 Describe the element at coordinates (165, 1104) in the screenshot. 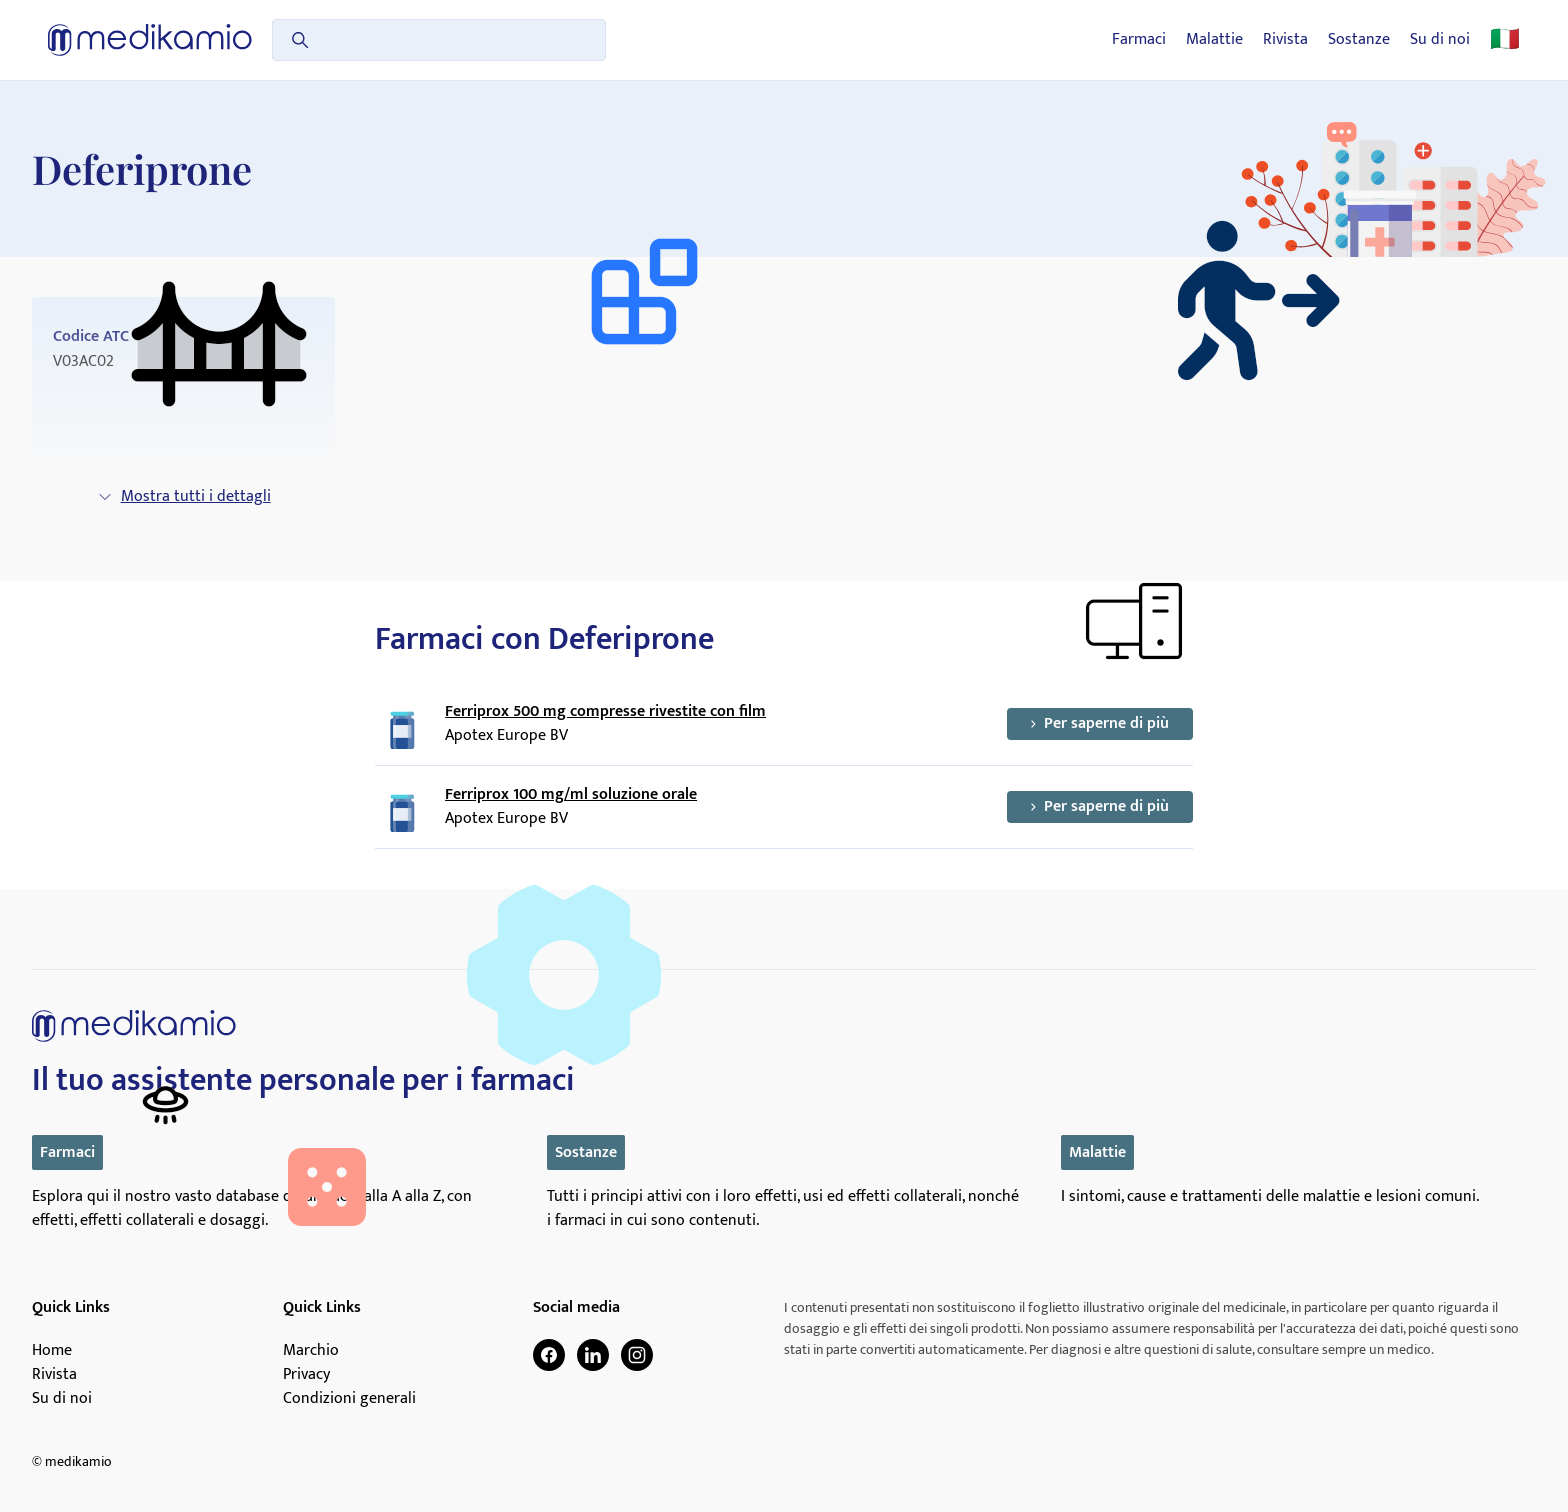

I see `access sci-fi or space-themed content` at that location.